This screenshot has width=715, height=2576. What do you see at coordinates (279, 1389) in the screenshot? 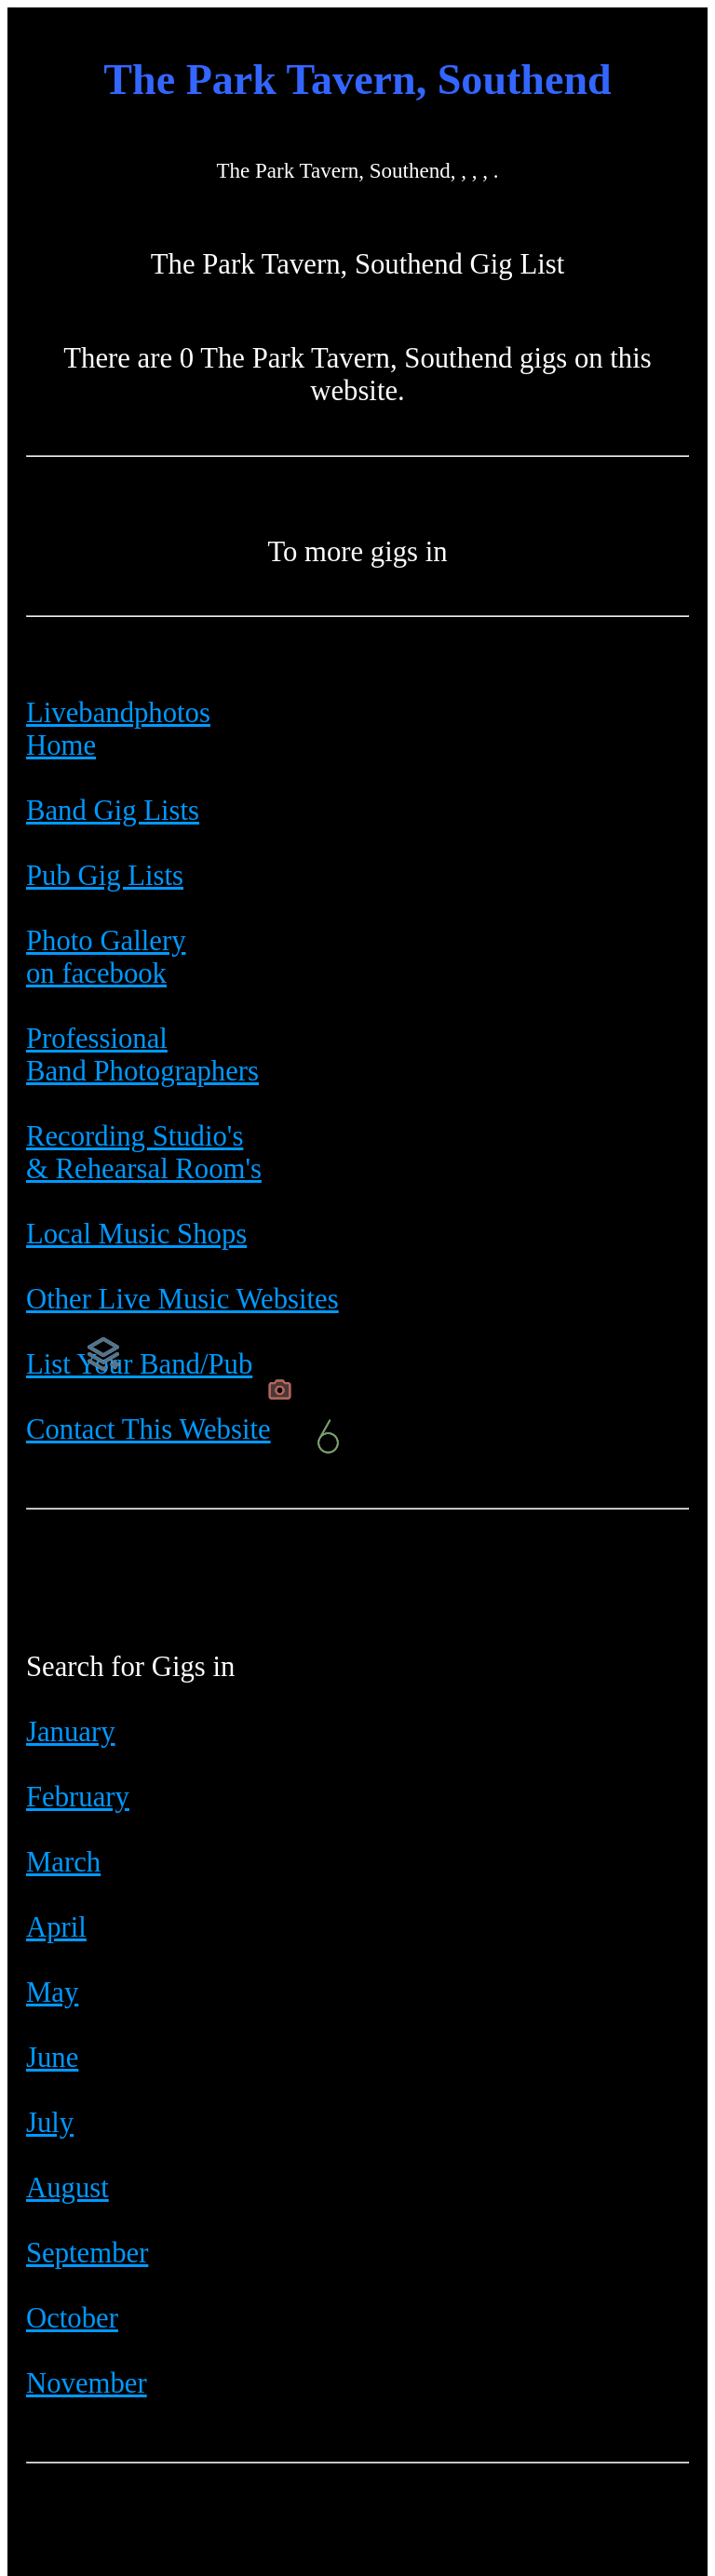
I see `take a photo` at bounding box center [279, 1389].